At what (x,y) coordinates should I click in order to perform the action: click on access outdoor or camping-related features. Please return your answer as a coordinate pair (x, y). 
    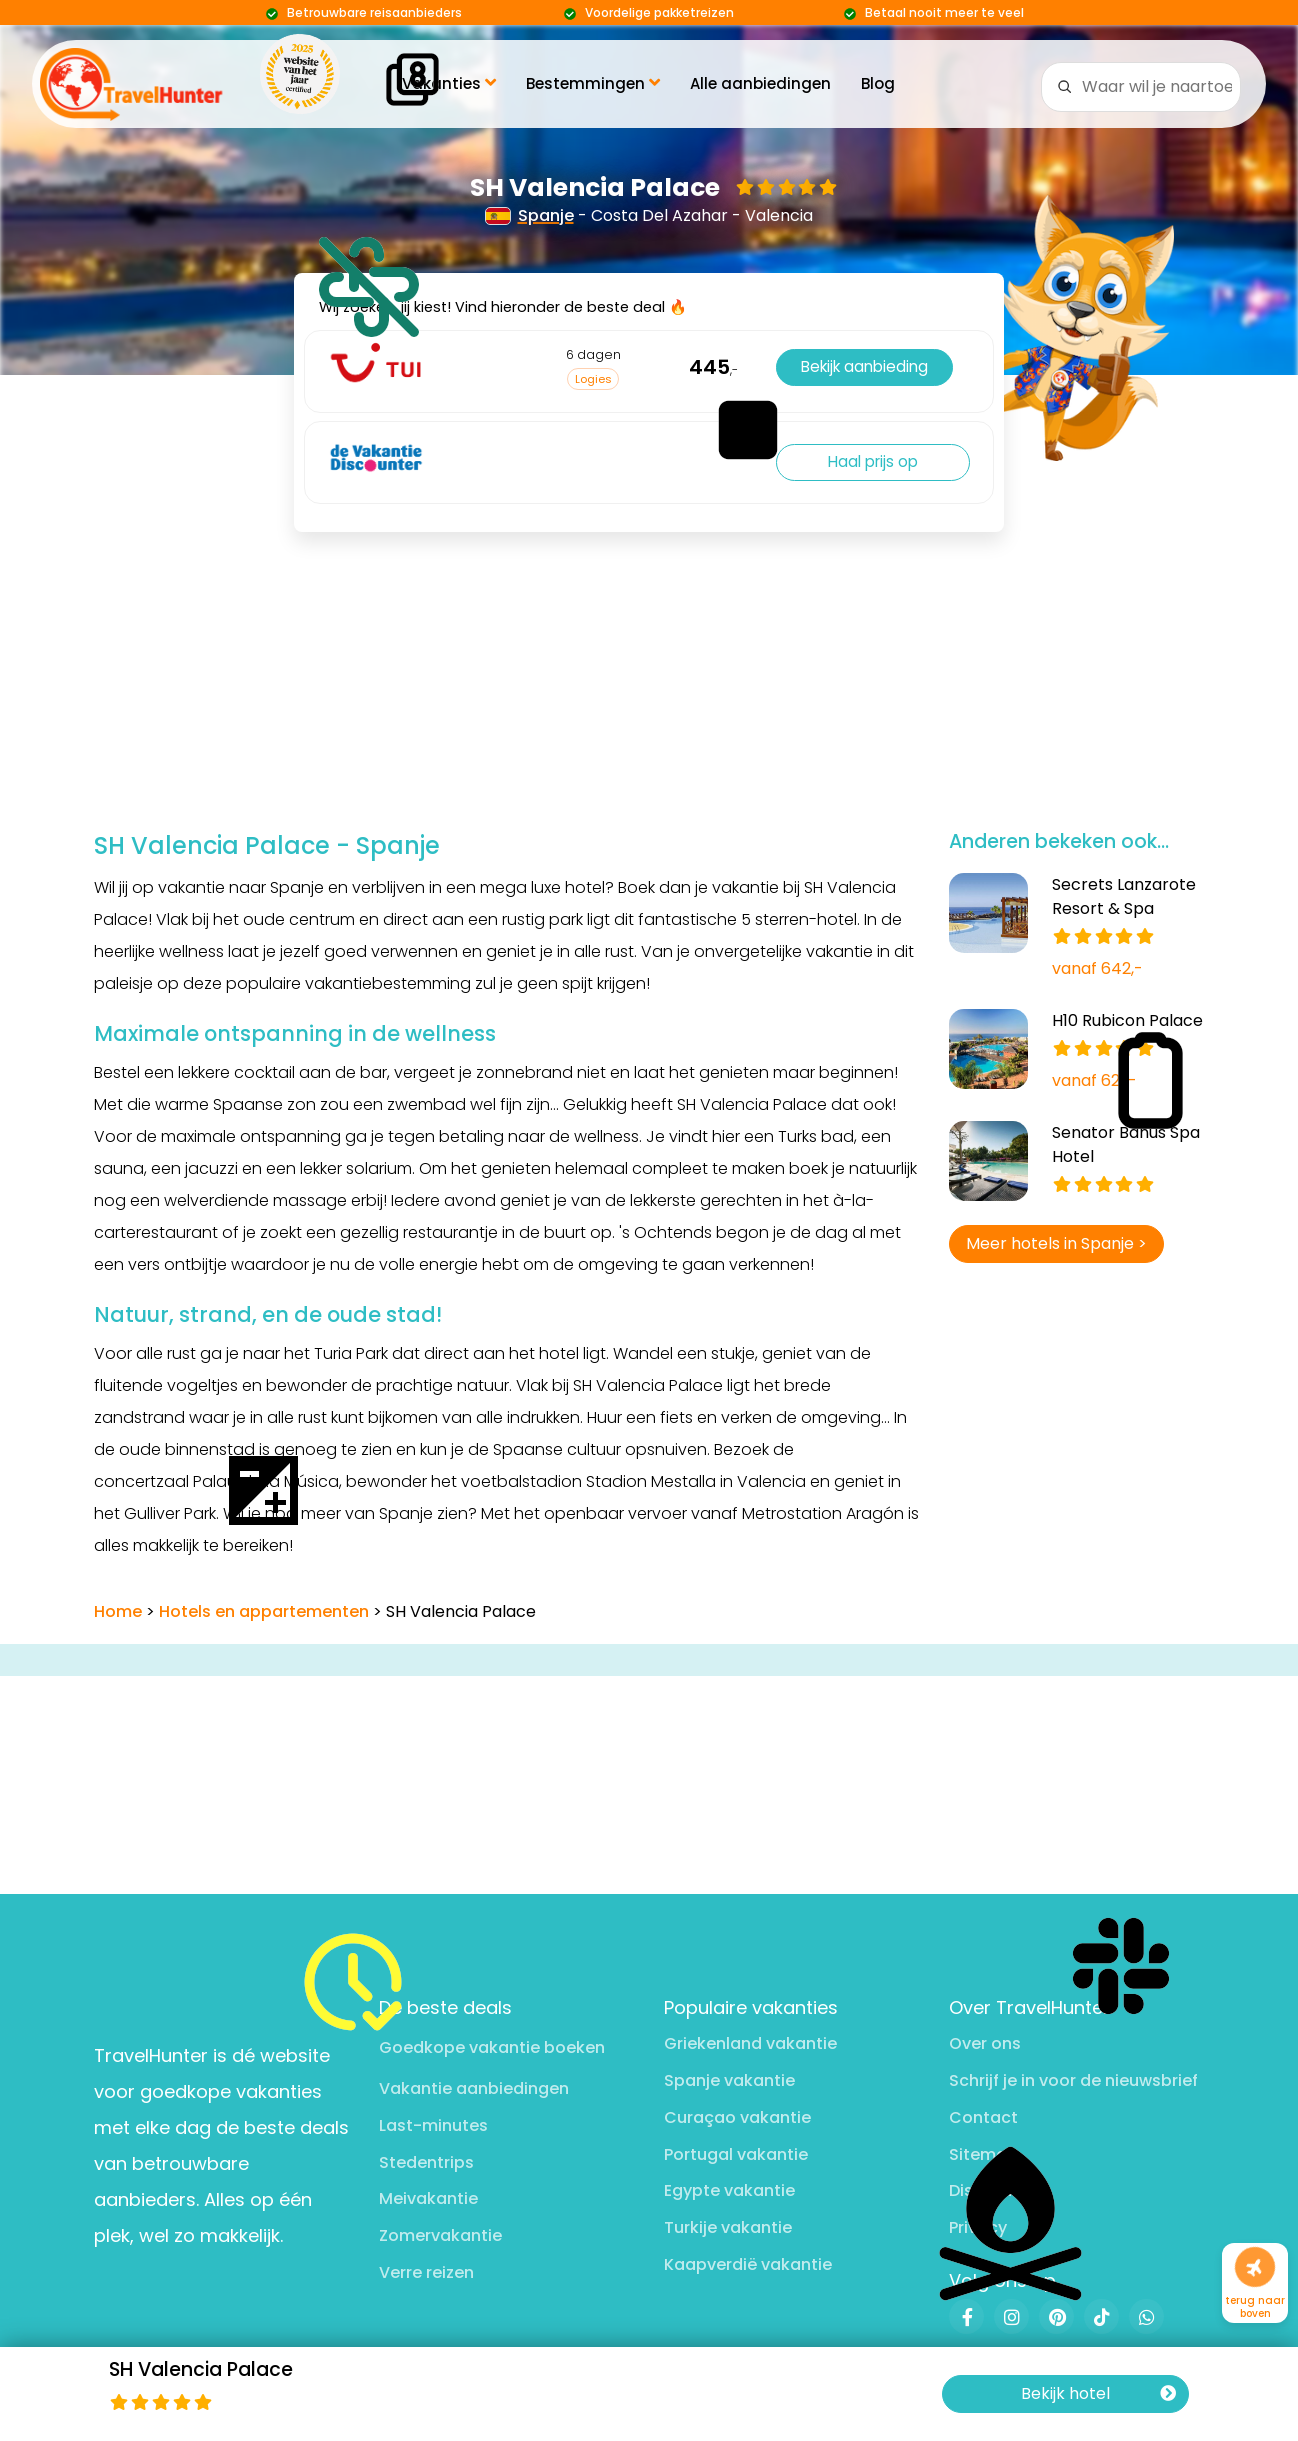
    Looking at the image, I should click on (1010, 2223).